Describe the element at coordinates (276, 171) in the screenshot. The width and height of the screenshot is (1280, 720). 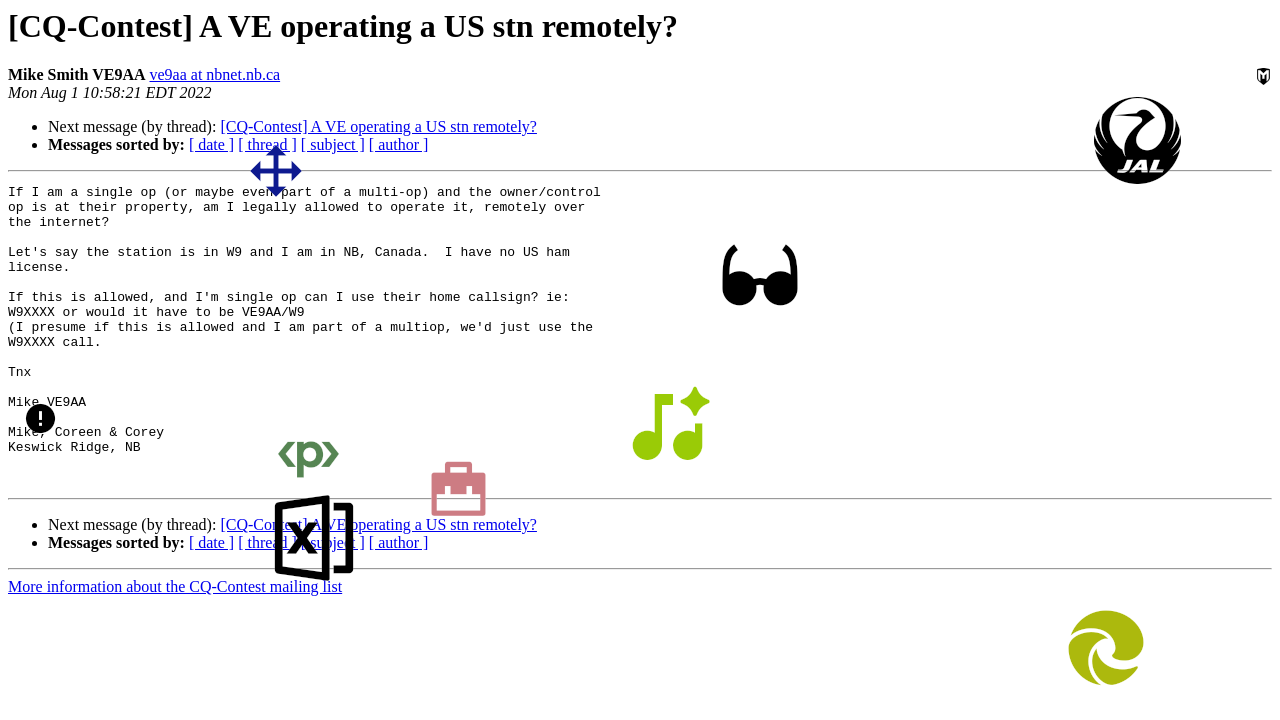
I see `drag to reposition element` at that location.